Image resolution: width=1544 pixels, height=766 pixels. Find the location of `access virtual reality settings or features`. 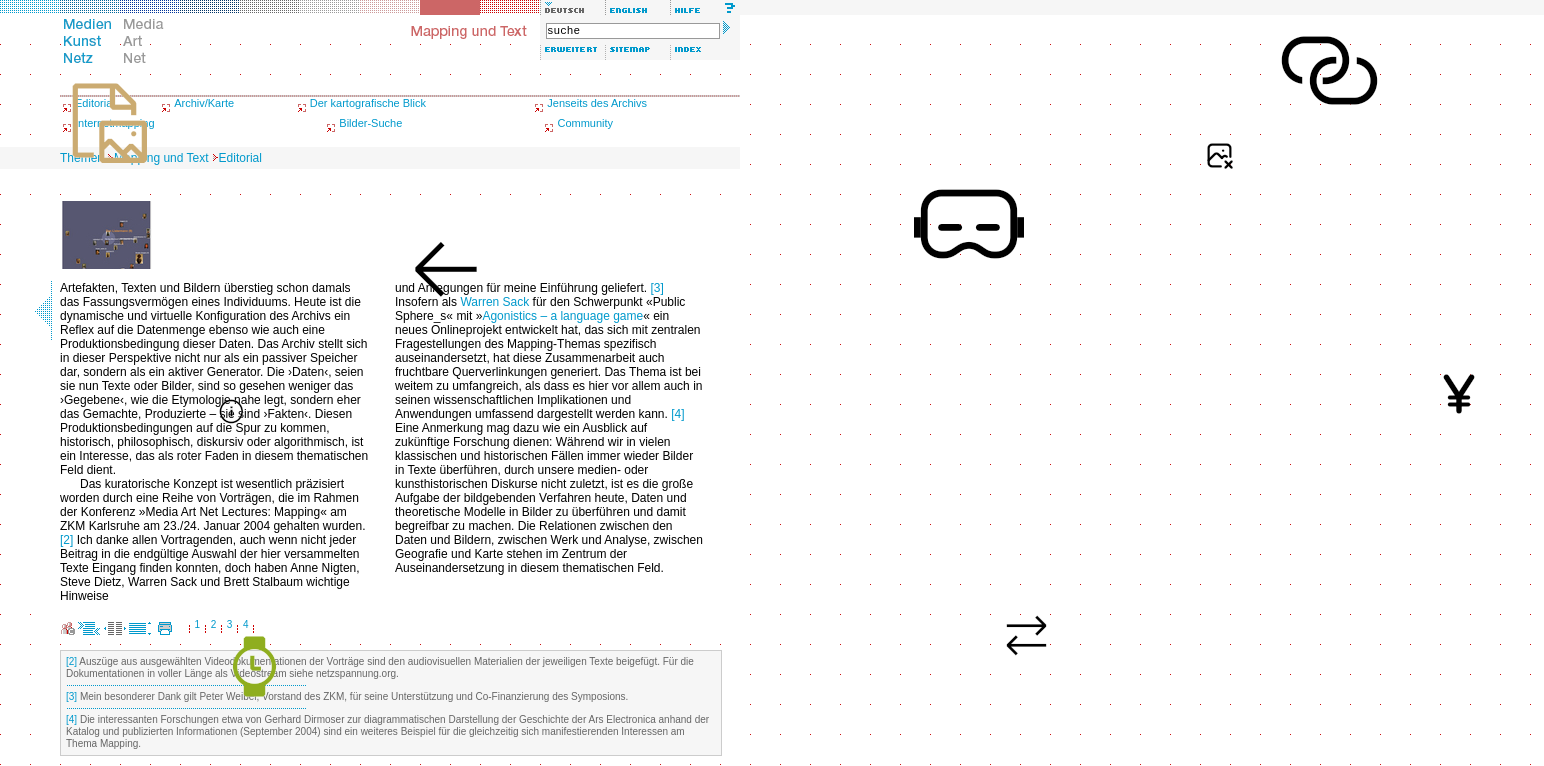

access virtual reality settings or features is located at coordinates (969, 224).